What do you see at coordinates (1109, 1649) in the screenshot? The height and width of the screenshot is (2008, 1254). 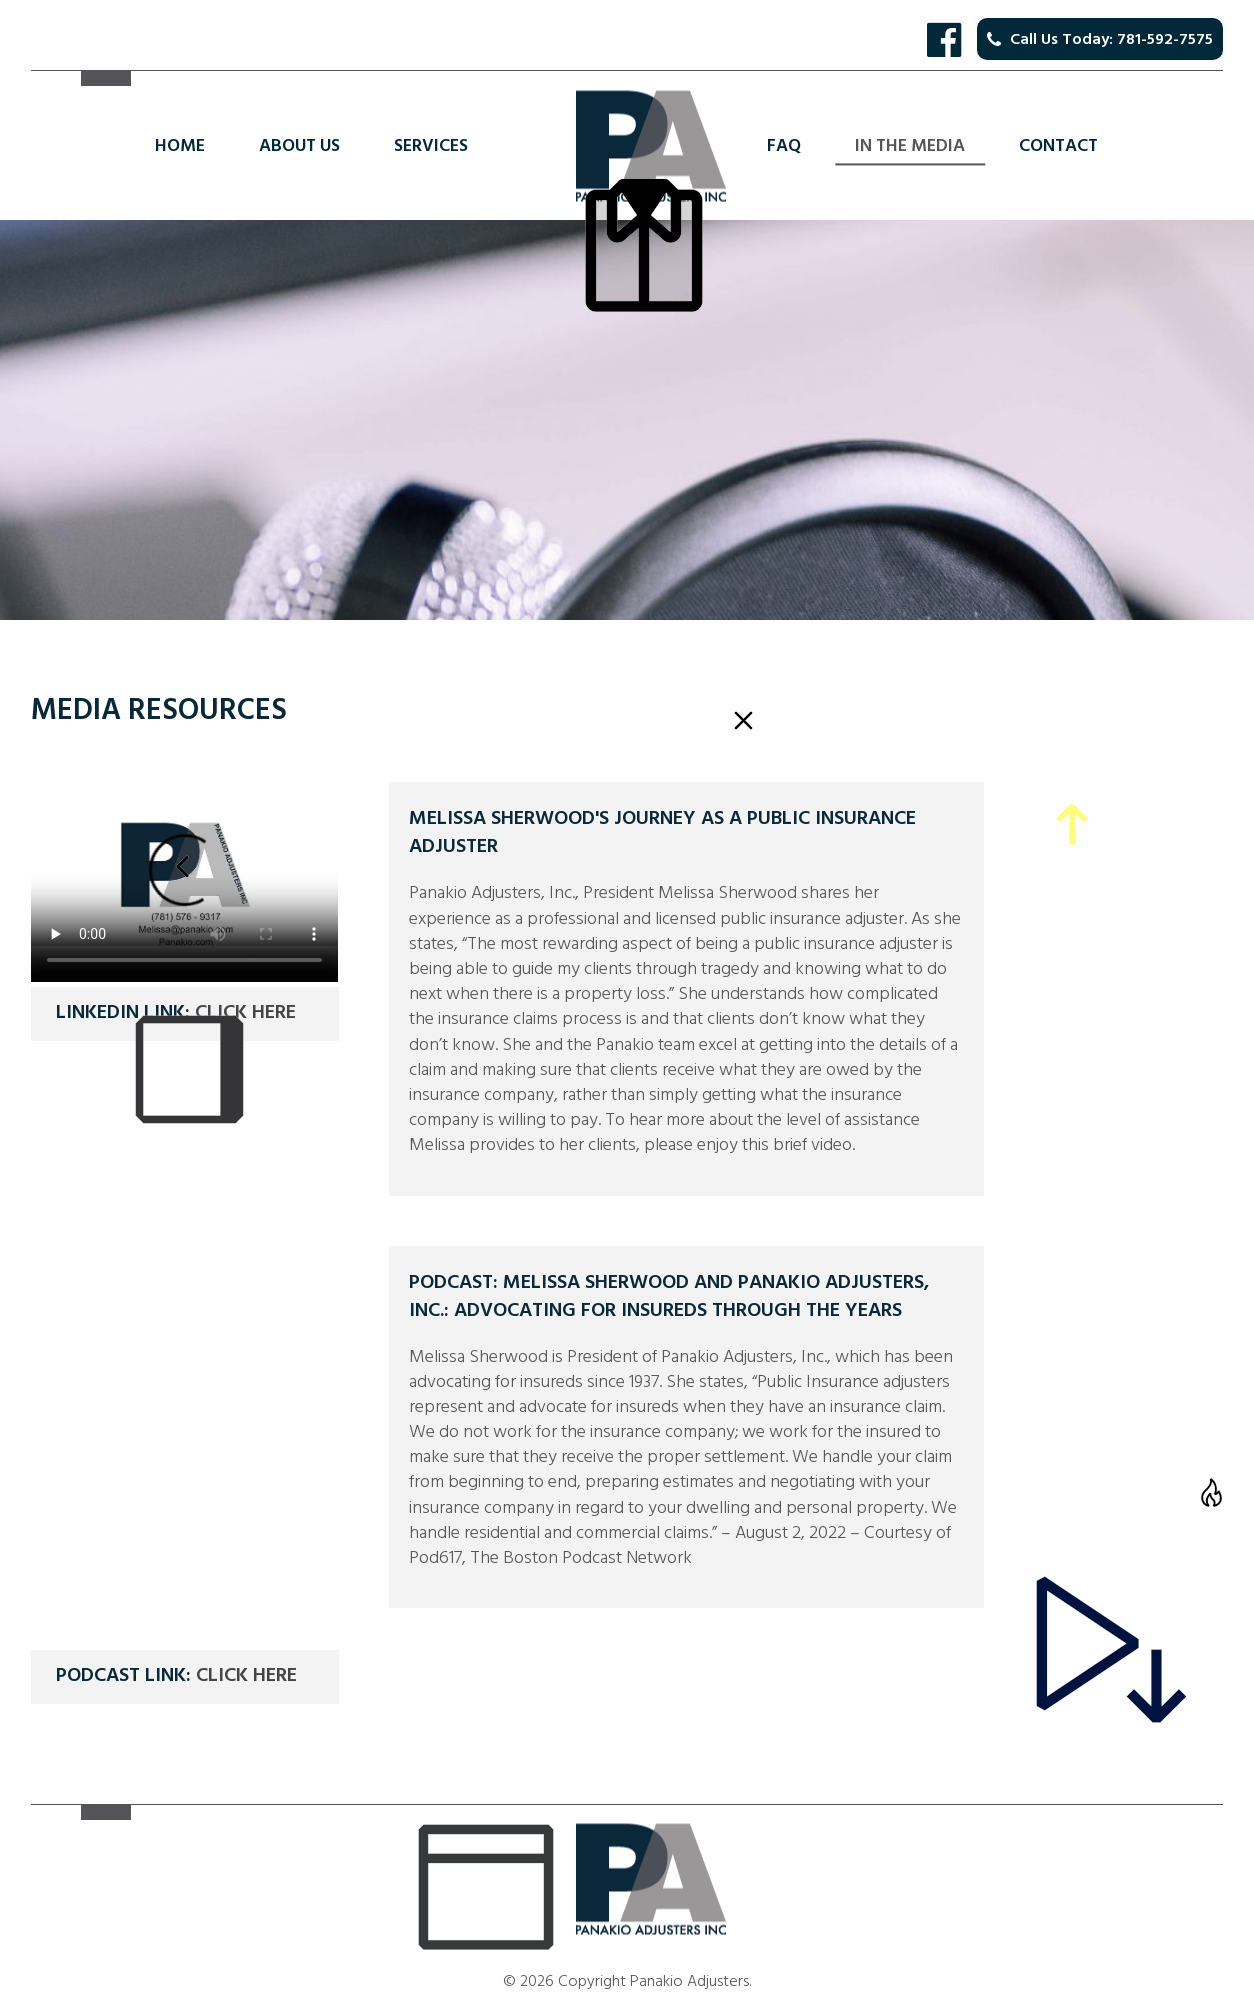 I see `run code below current selection` at bounding box center [1109, 1649].